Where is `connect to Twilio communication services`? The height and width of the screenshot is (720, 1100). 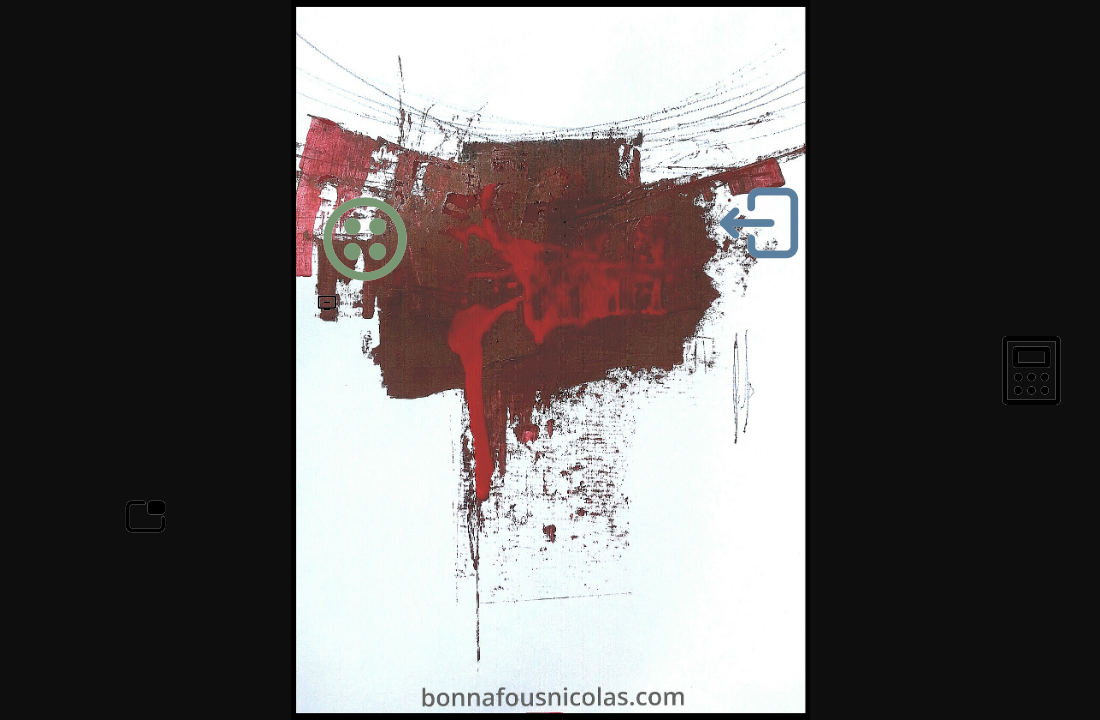 connect to Twilio communication services is located at coordinates (365, 239).